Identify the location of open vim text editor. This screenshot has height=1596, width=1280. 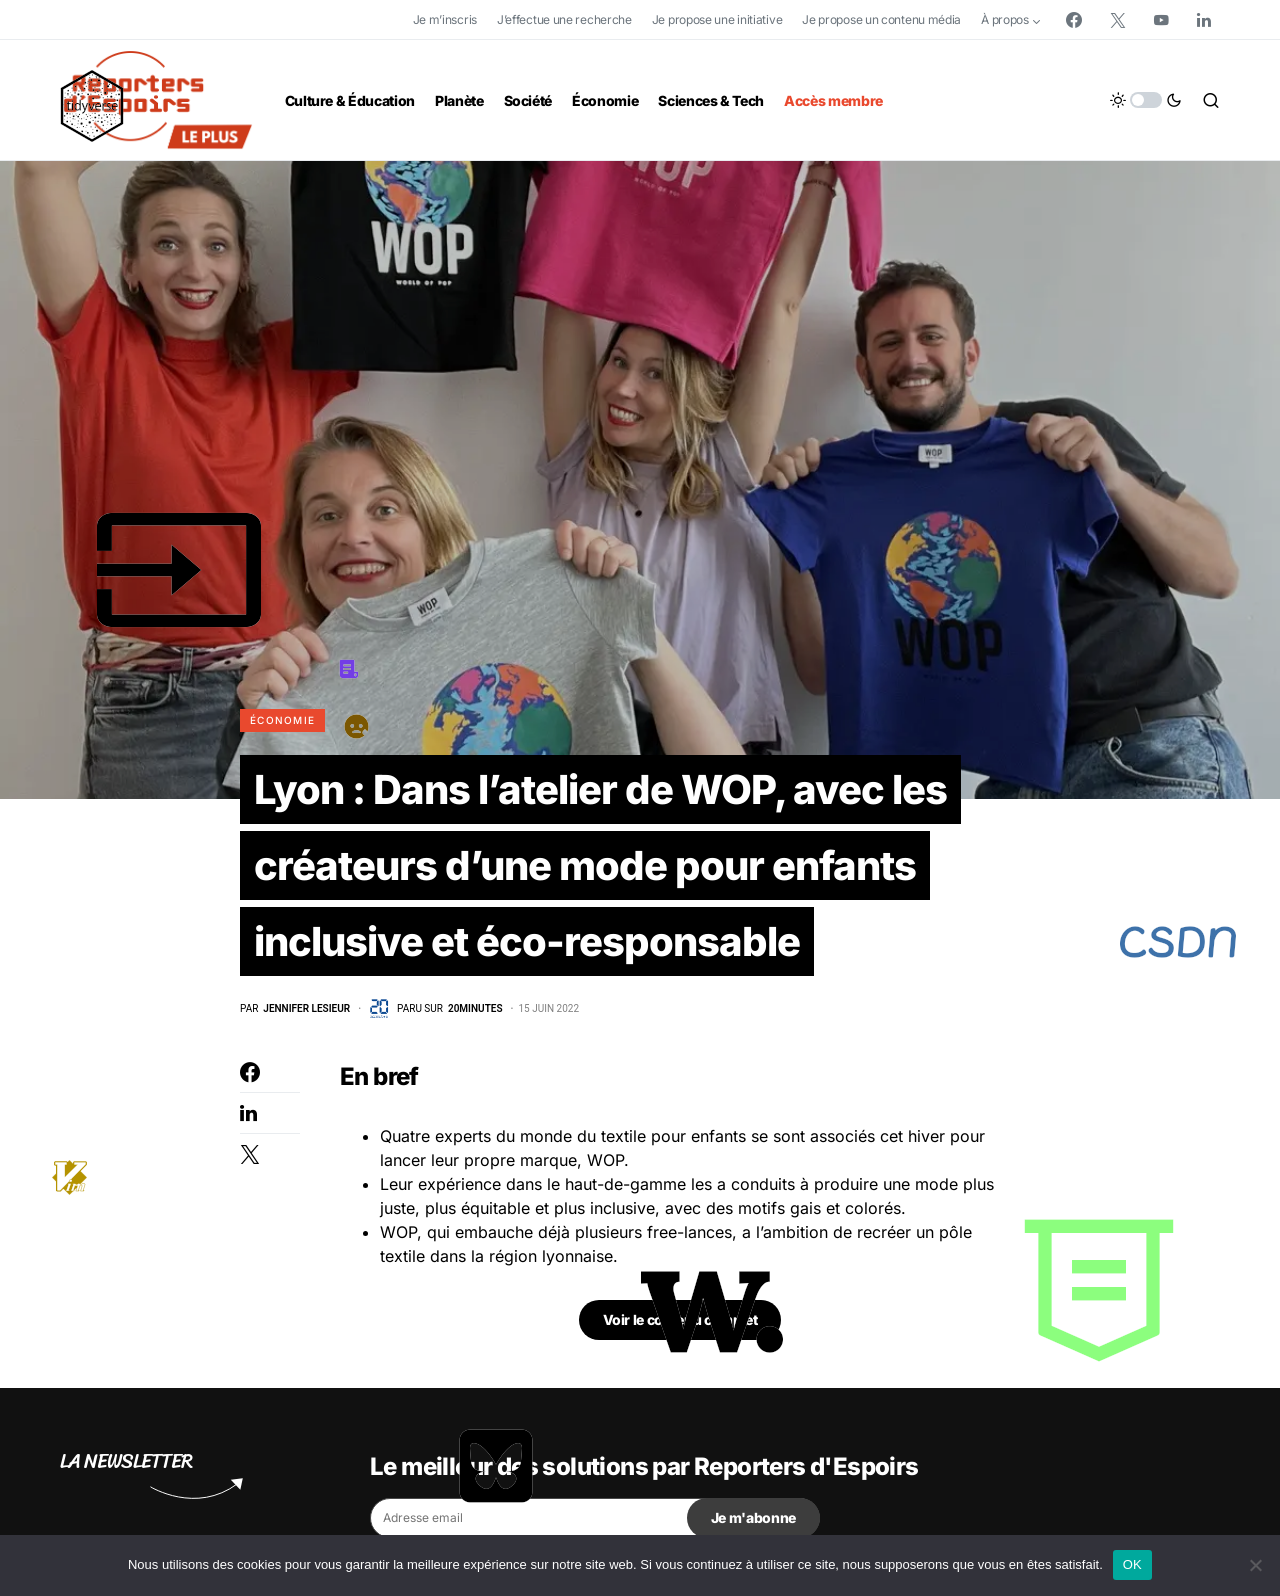
(69, 1177).